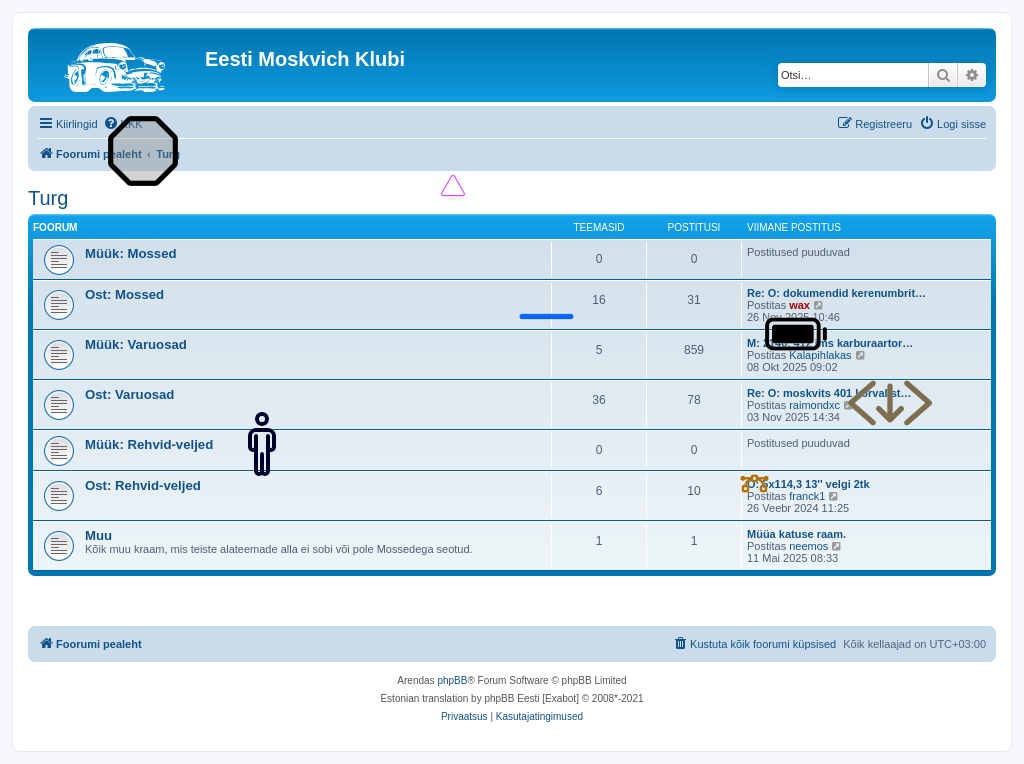 The height and width of the screenshot is (764, 1024). What do you see at coordinates (754, 483) in the screenshot?
I see `edit vector path with bezier curve handles` at bounding box center [754, 483].